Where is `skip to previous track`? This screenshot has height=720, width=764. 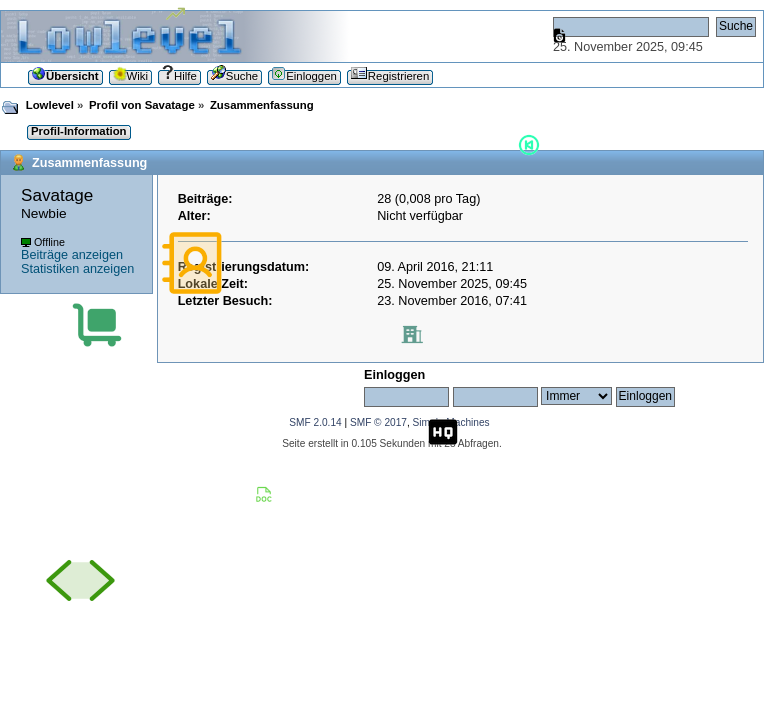 skip to previous track is located at coordinates (529, 145).